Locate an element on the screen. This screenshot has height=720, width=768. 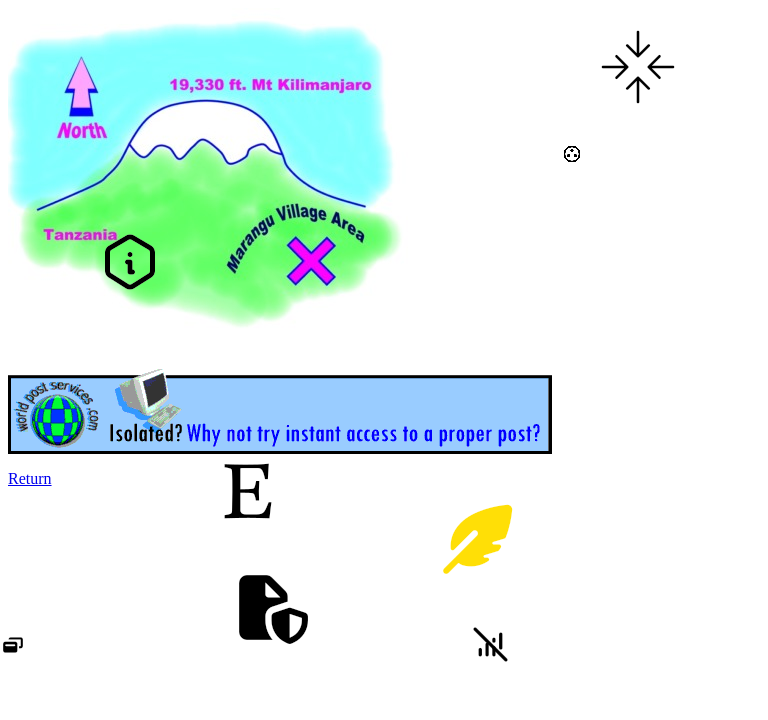
view group or team workspace is located at coordinates (572, 154).